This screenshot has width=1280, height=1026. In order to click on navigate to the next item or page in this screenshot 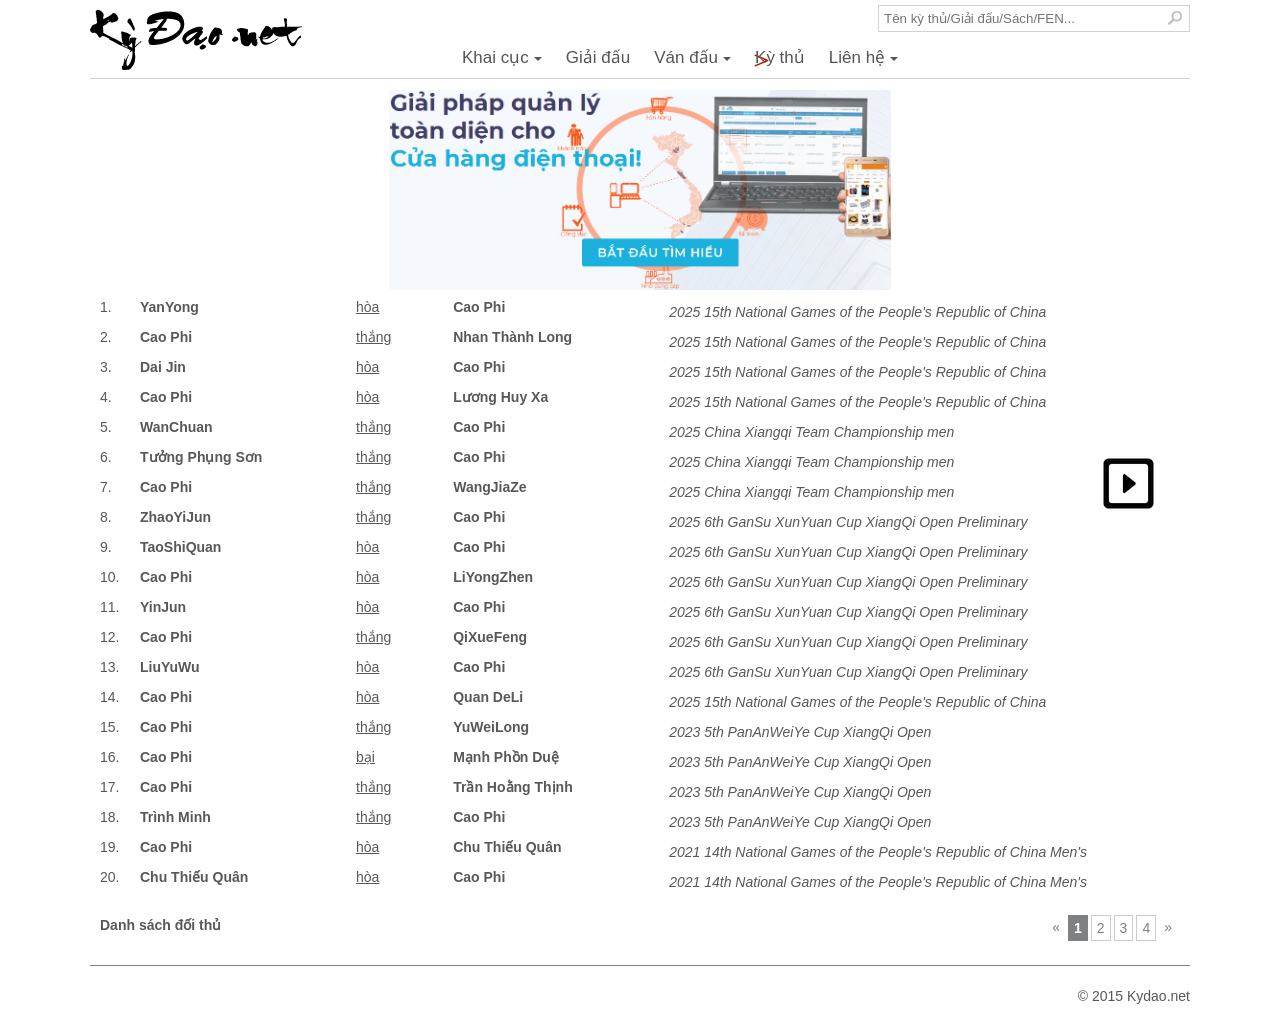, I will do `click(761, 60)`.